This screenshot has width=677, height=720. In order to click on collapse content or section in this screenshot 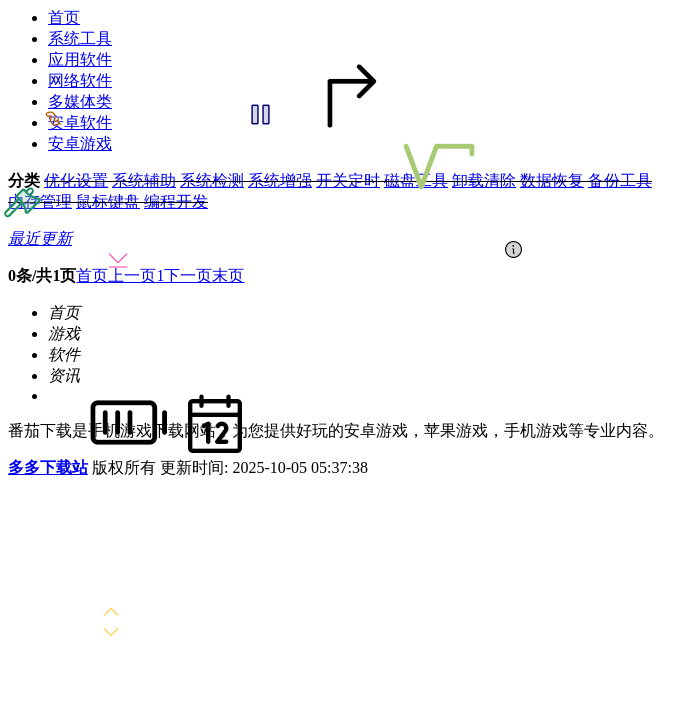, I will do `click(118, 260)`.